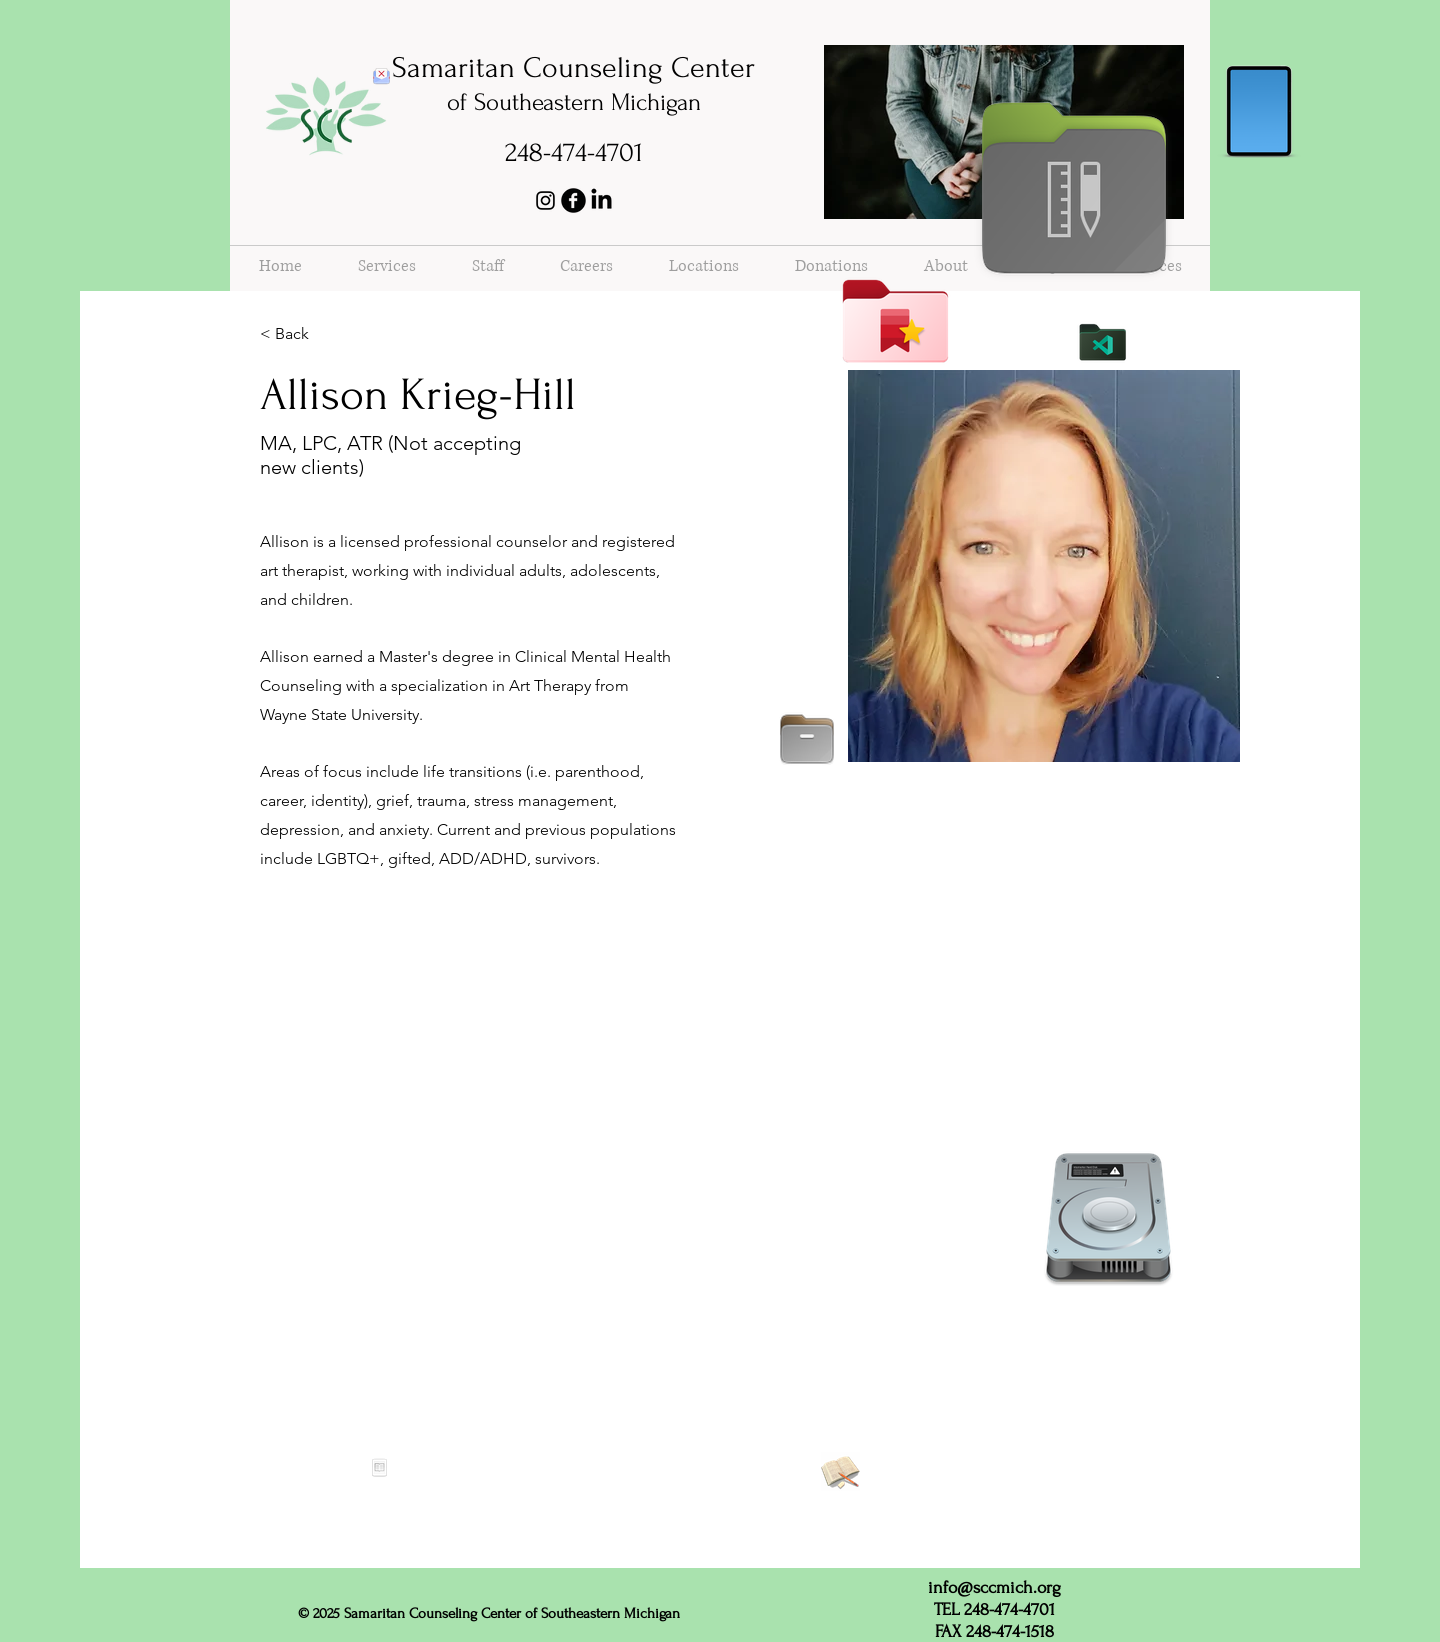  I want to click on indicates a connected iPad device, so click(1259, 112).